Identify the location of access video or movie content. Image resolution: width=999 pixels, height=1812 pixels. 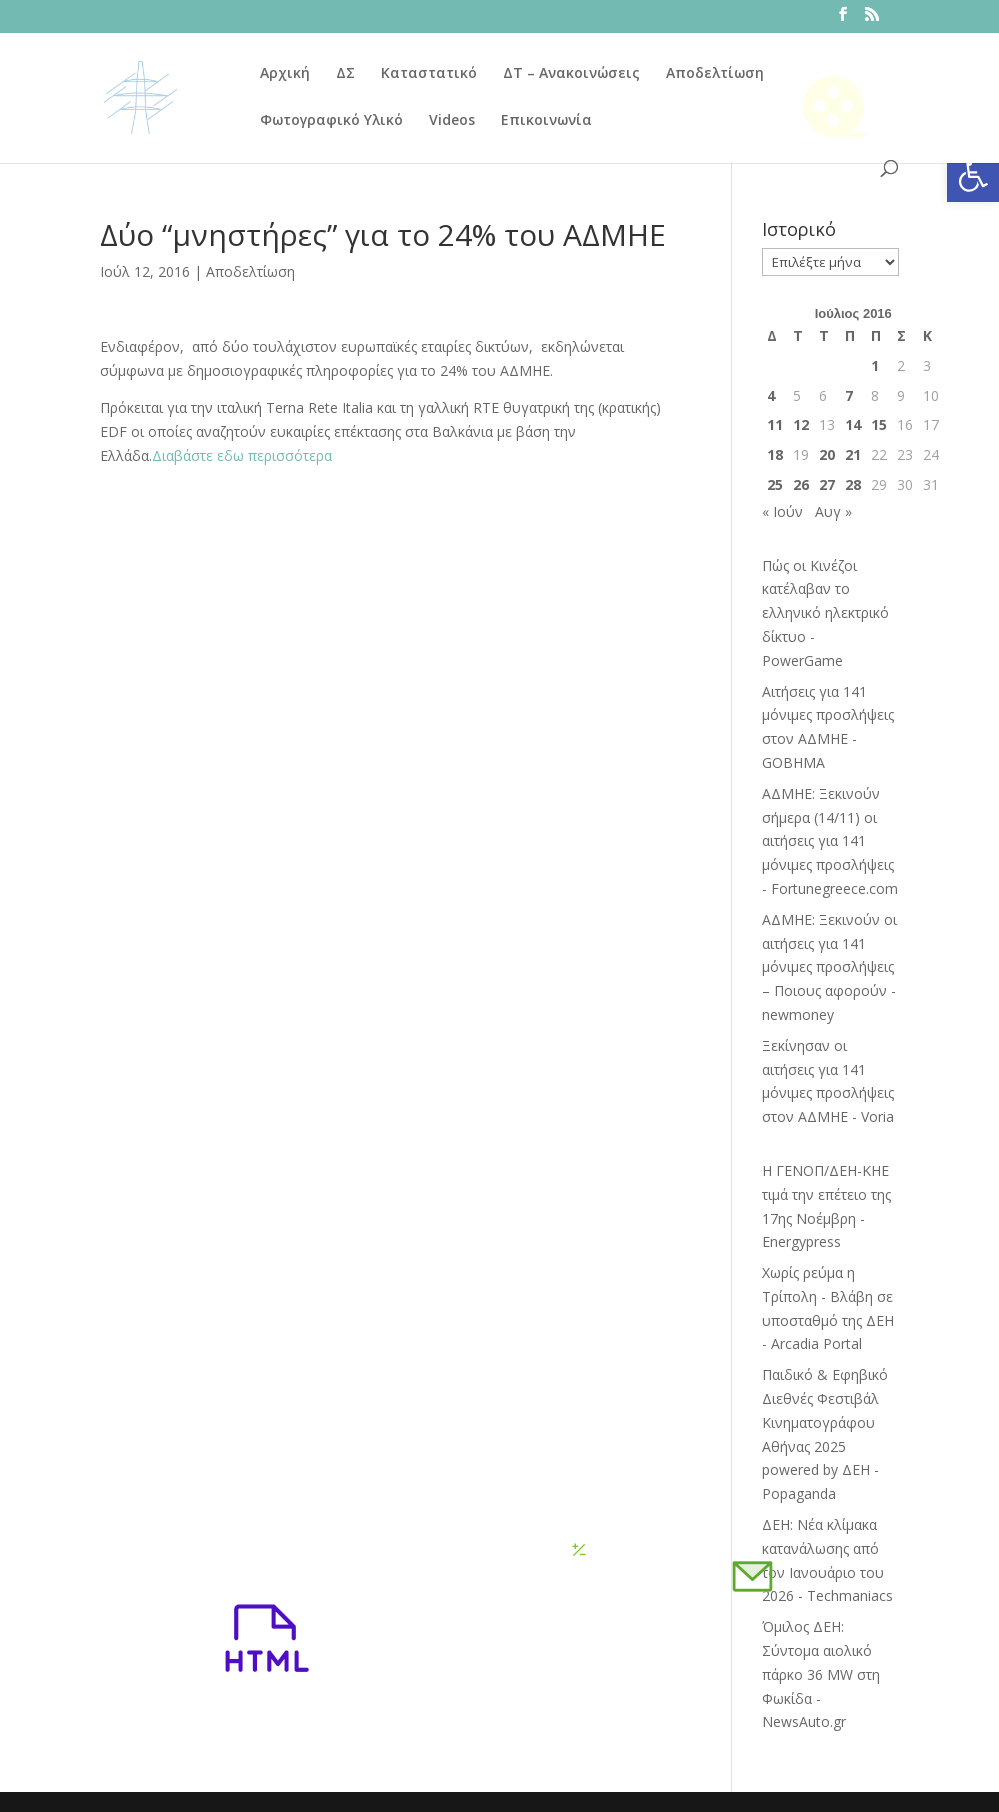
(833, 106).